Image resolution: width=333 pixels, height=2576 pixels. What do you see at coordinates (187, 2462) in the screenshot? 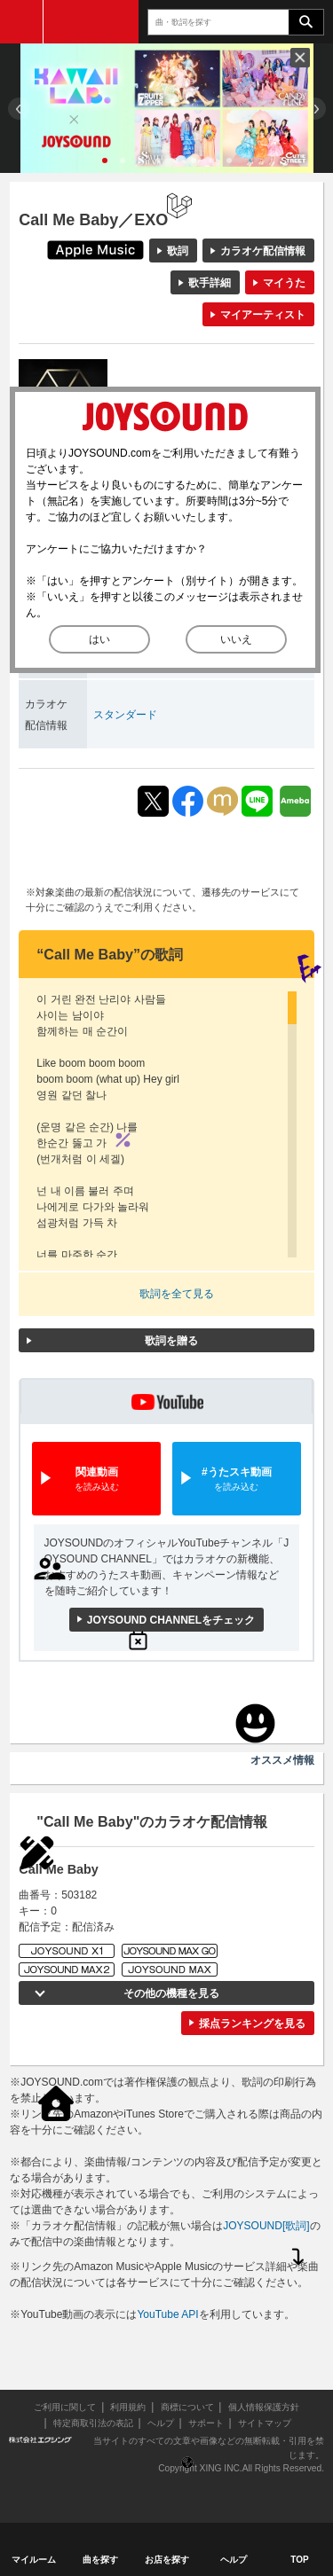
I see `switch to global or worldwide settings` at bounding box center [187, 2462].